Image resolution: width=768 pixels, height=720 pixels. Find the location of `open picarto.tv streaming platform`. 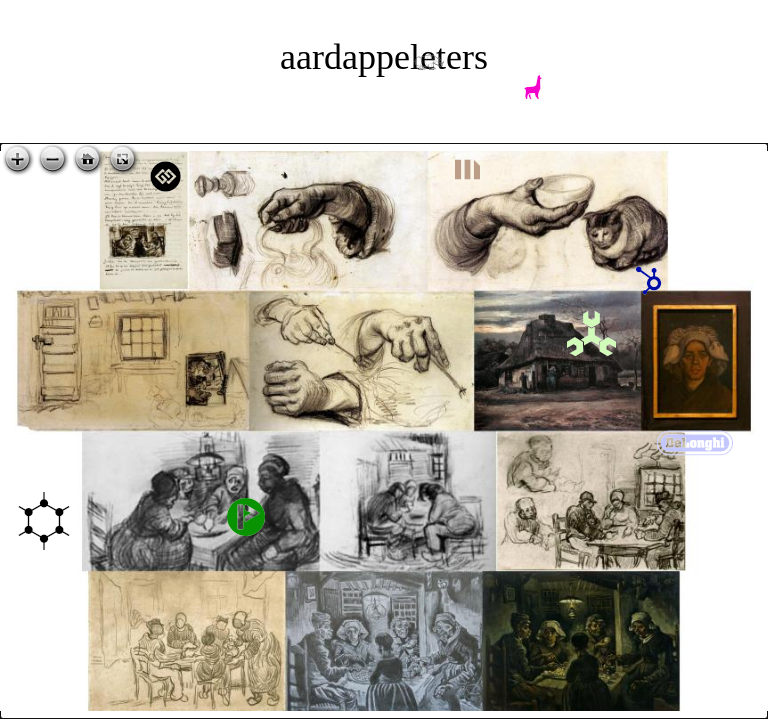

open picarto.tv streaming platform is located at coordinates (246, 517).